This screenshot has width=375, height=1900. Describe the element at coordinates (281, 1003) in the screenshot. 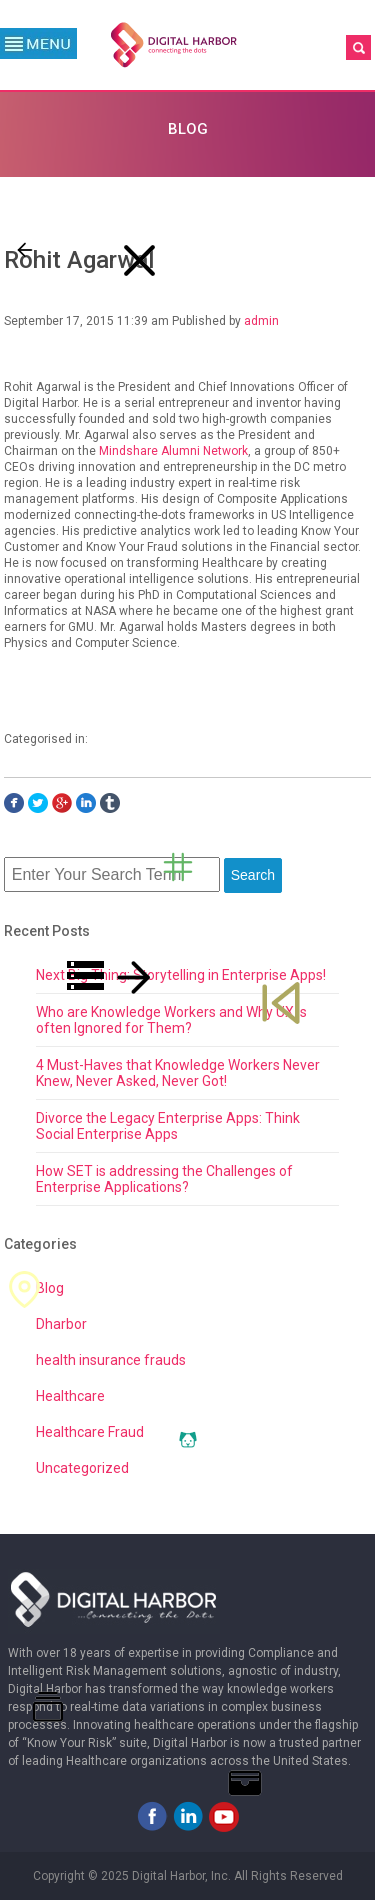

I see `skip to previous track` at that location.